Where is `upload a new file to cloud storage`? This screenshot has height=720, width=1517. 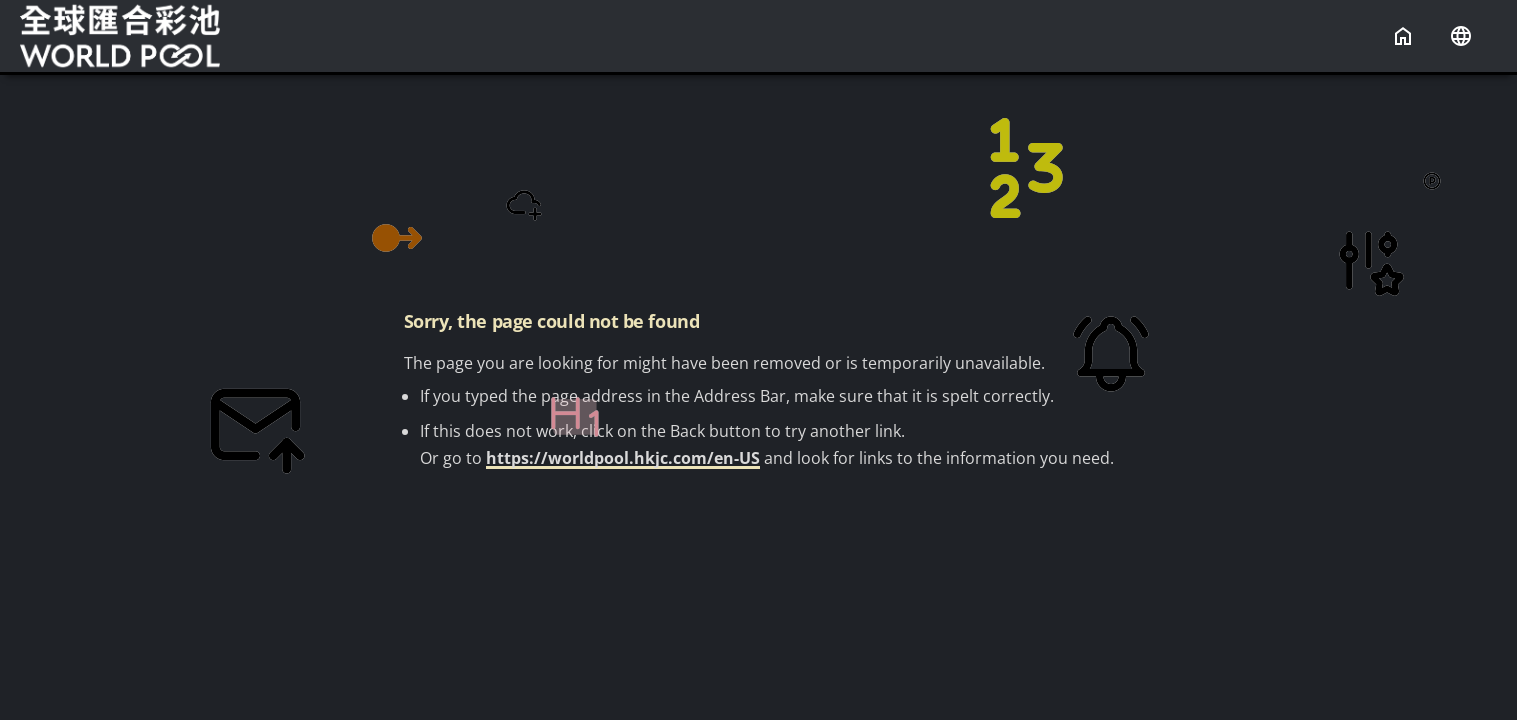 upload a new file to cloud storage is located at coordinates (524, 203).